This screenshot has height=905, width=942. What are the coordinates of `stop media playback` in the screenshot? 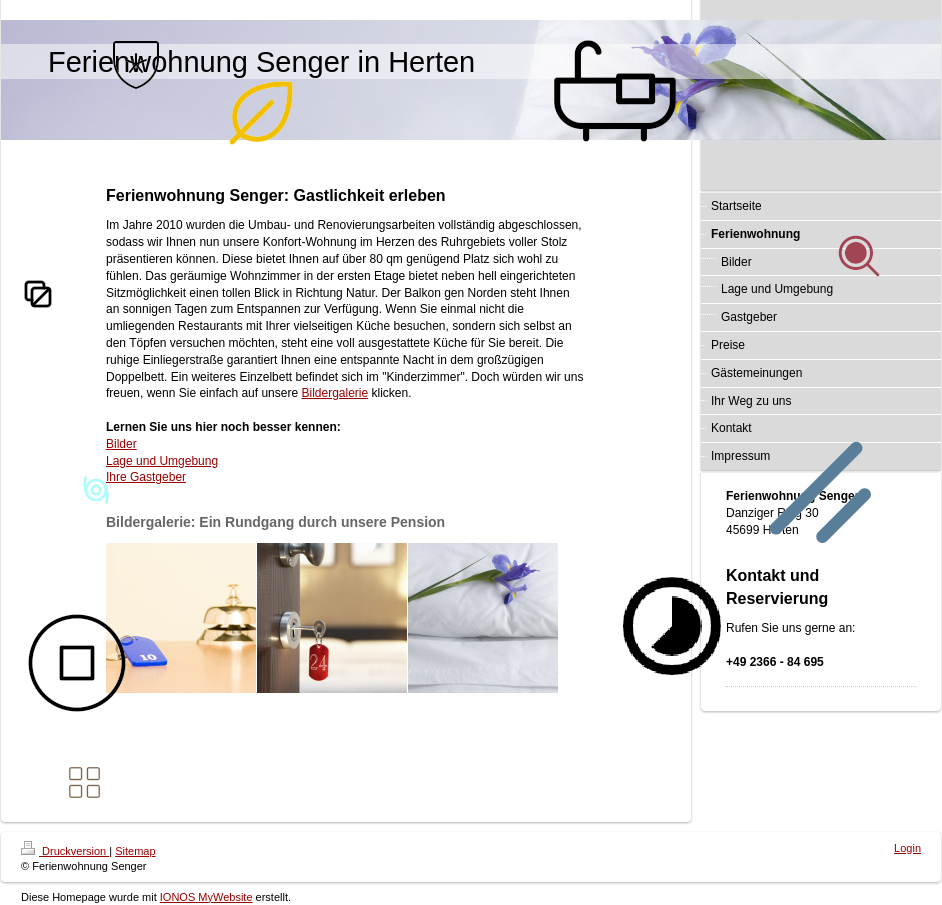 It's located at (77, 663).